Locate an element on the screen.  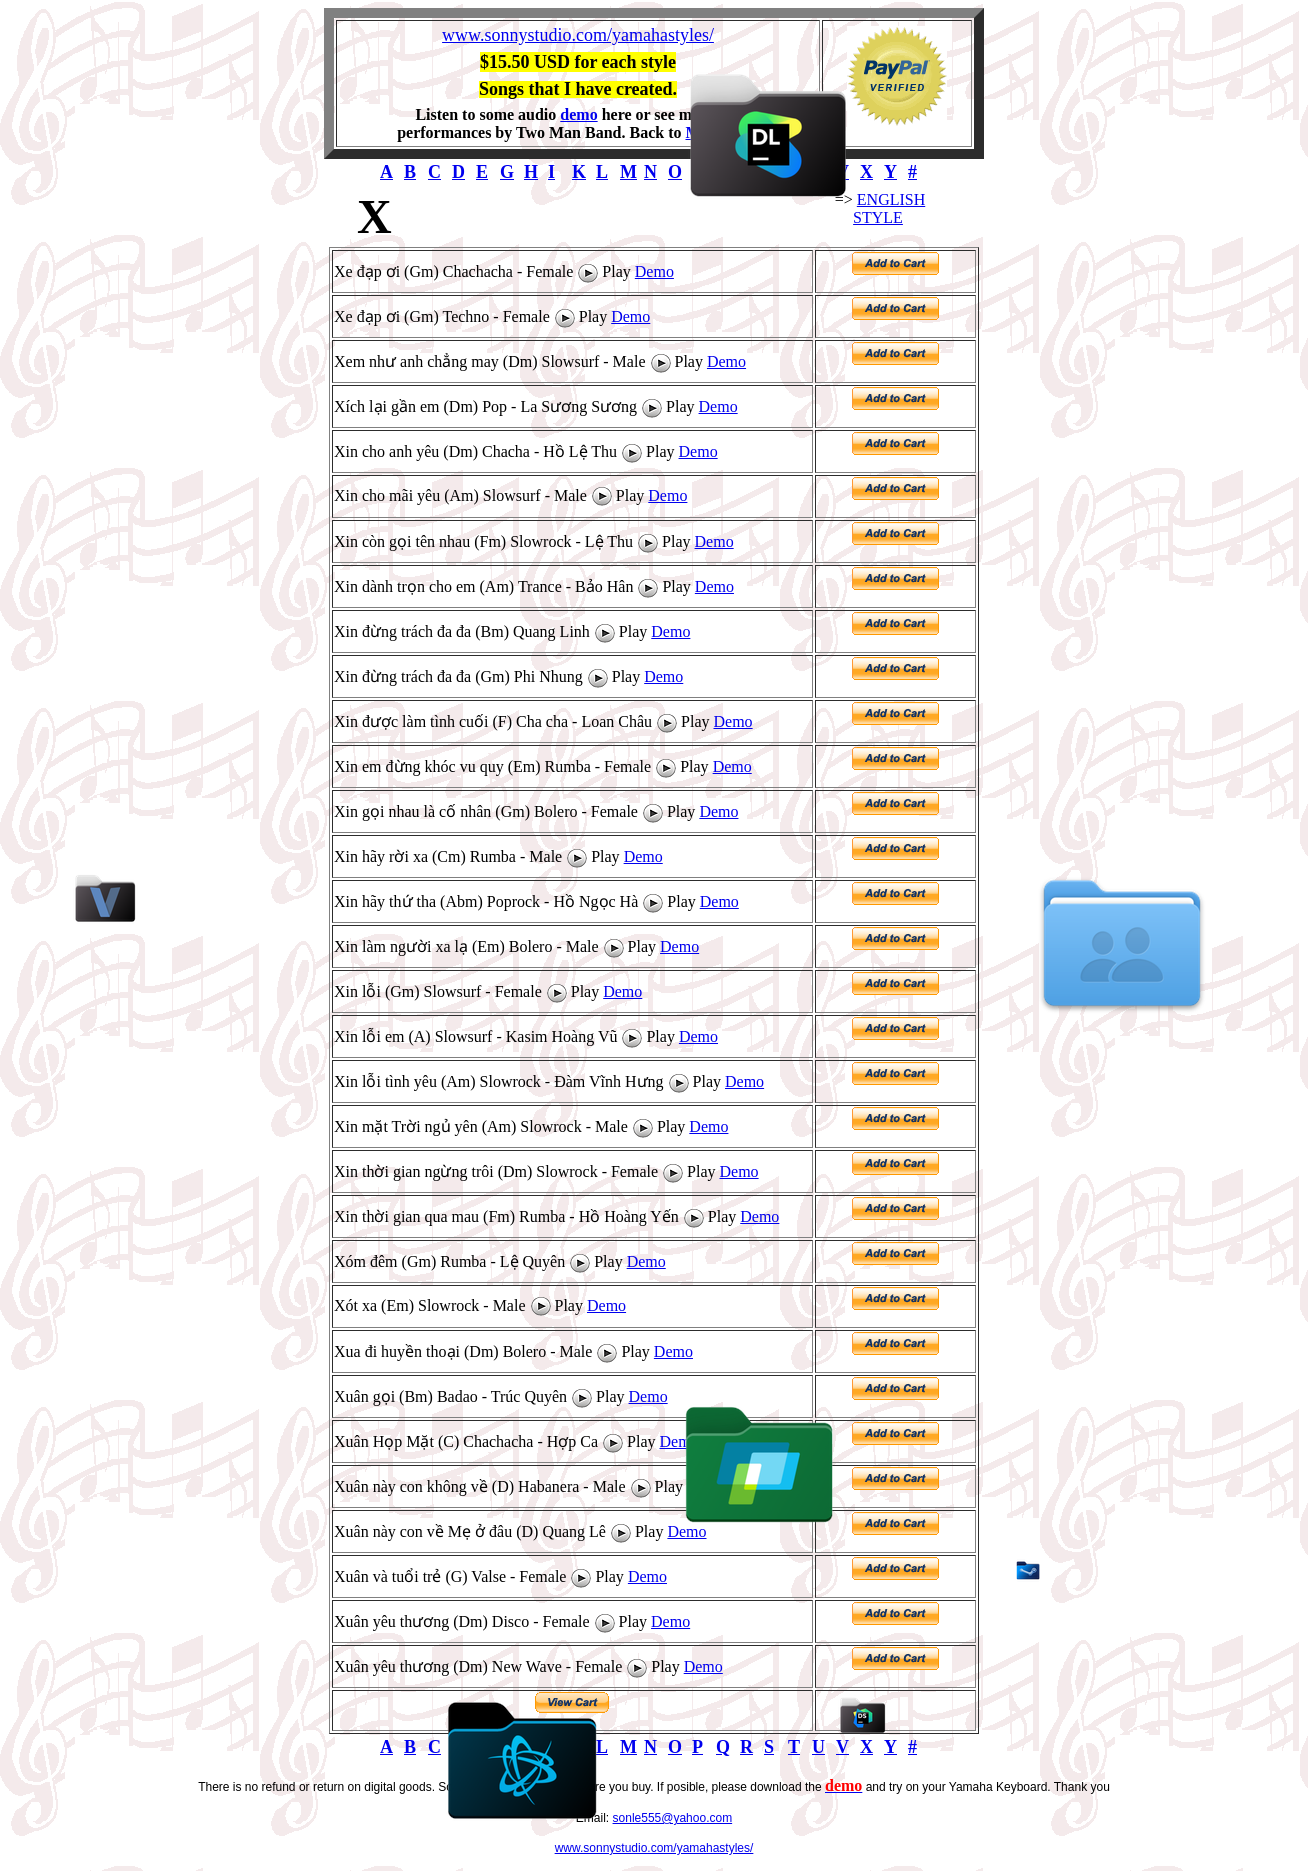
open your Battle.net games folder is located at coordinates (521, 1764).